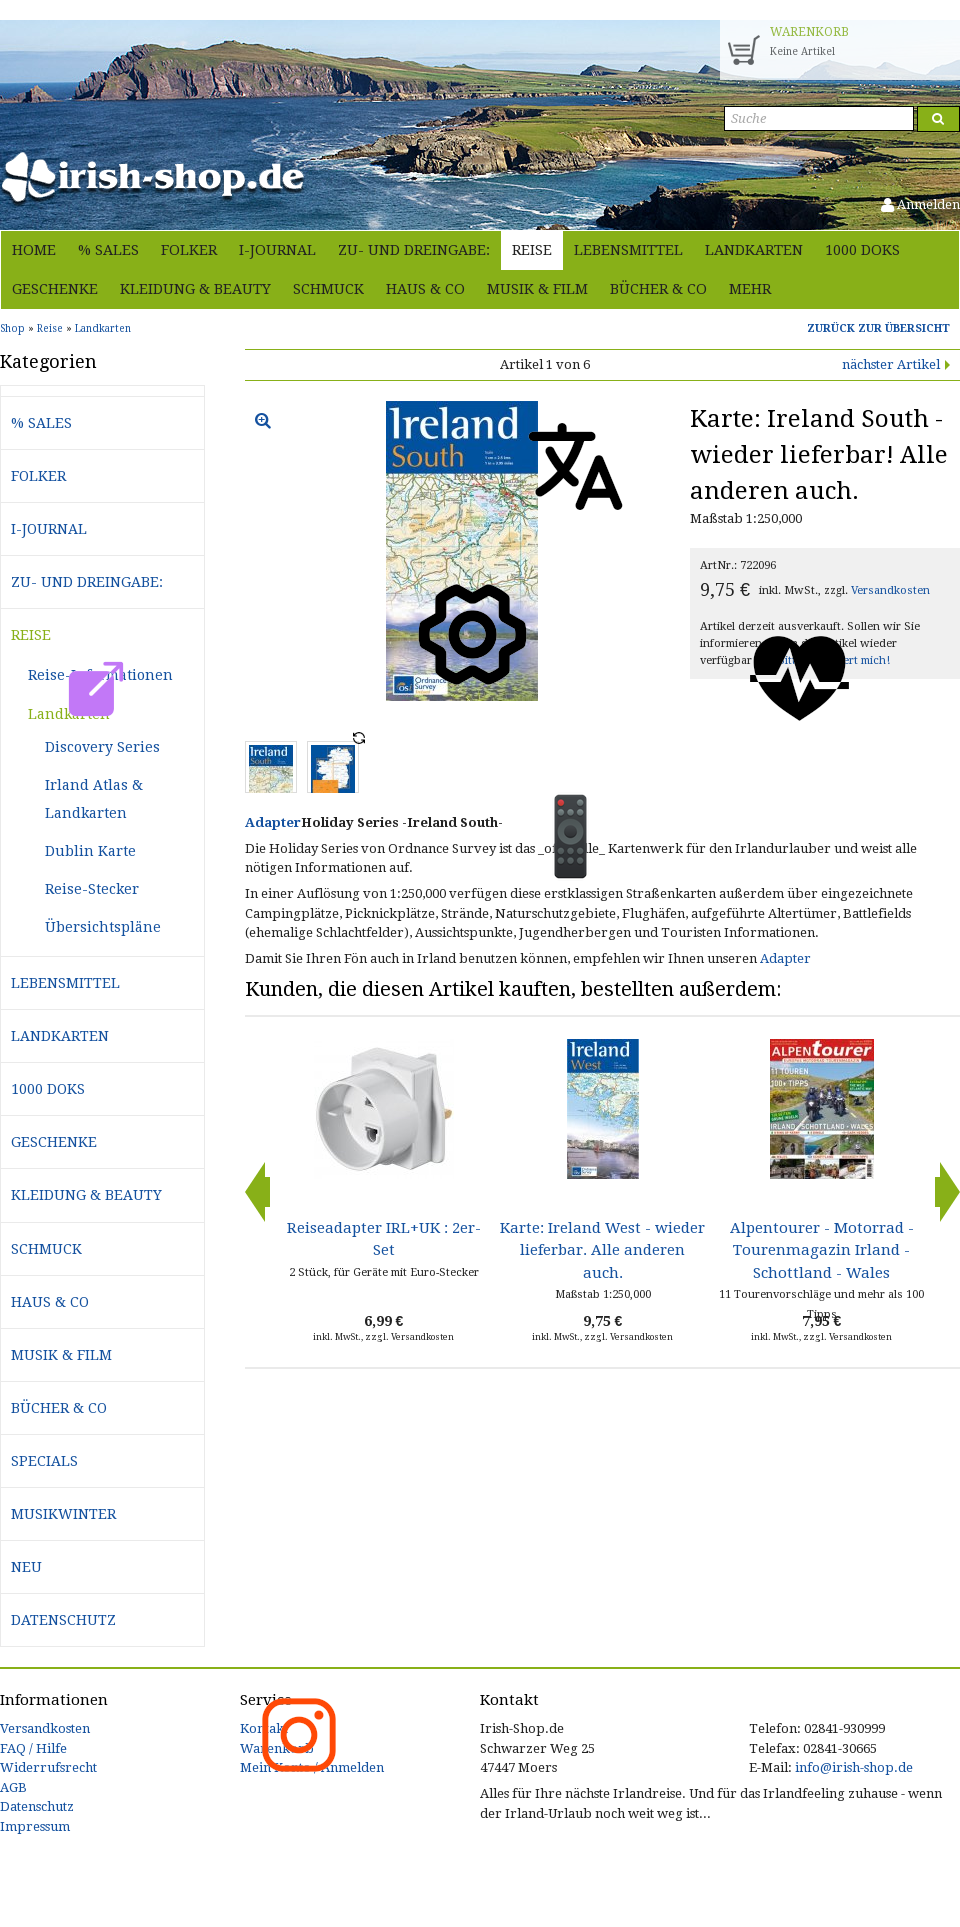  I want to click on access settings or preferences, so click(472, 634).